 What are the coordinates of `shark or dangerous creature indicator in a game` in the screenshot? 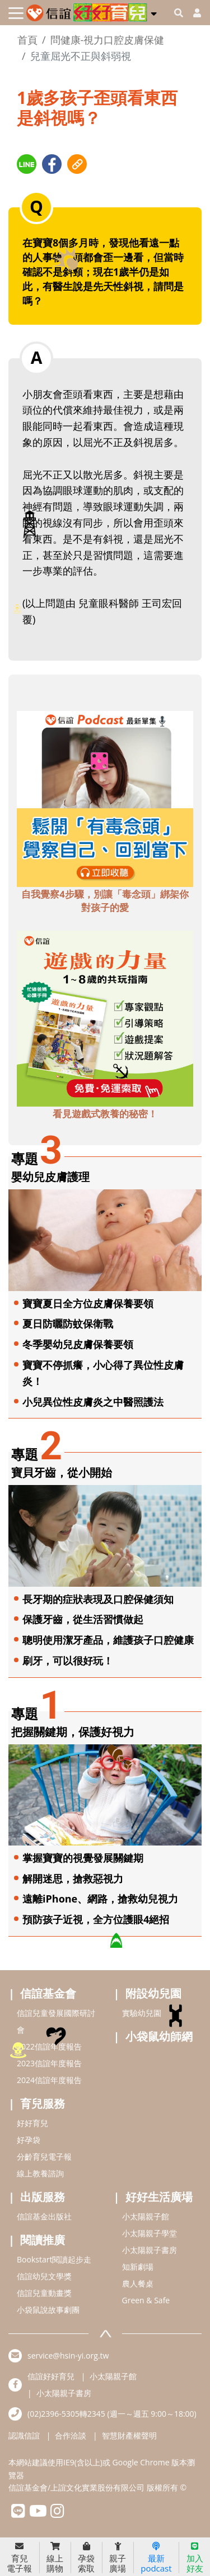 It's located at (116, 1940).